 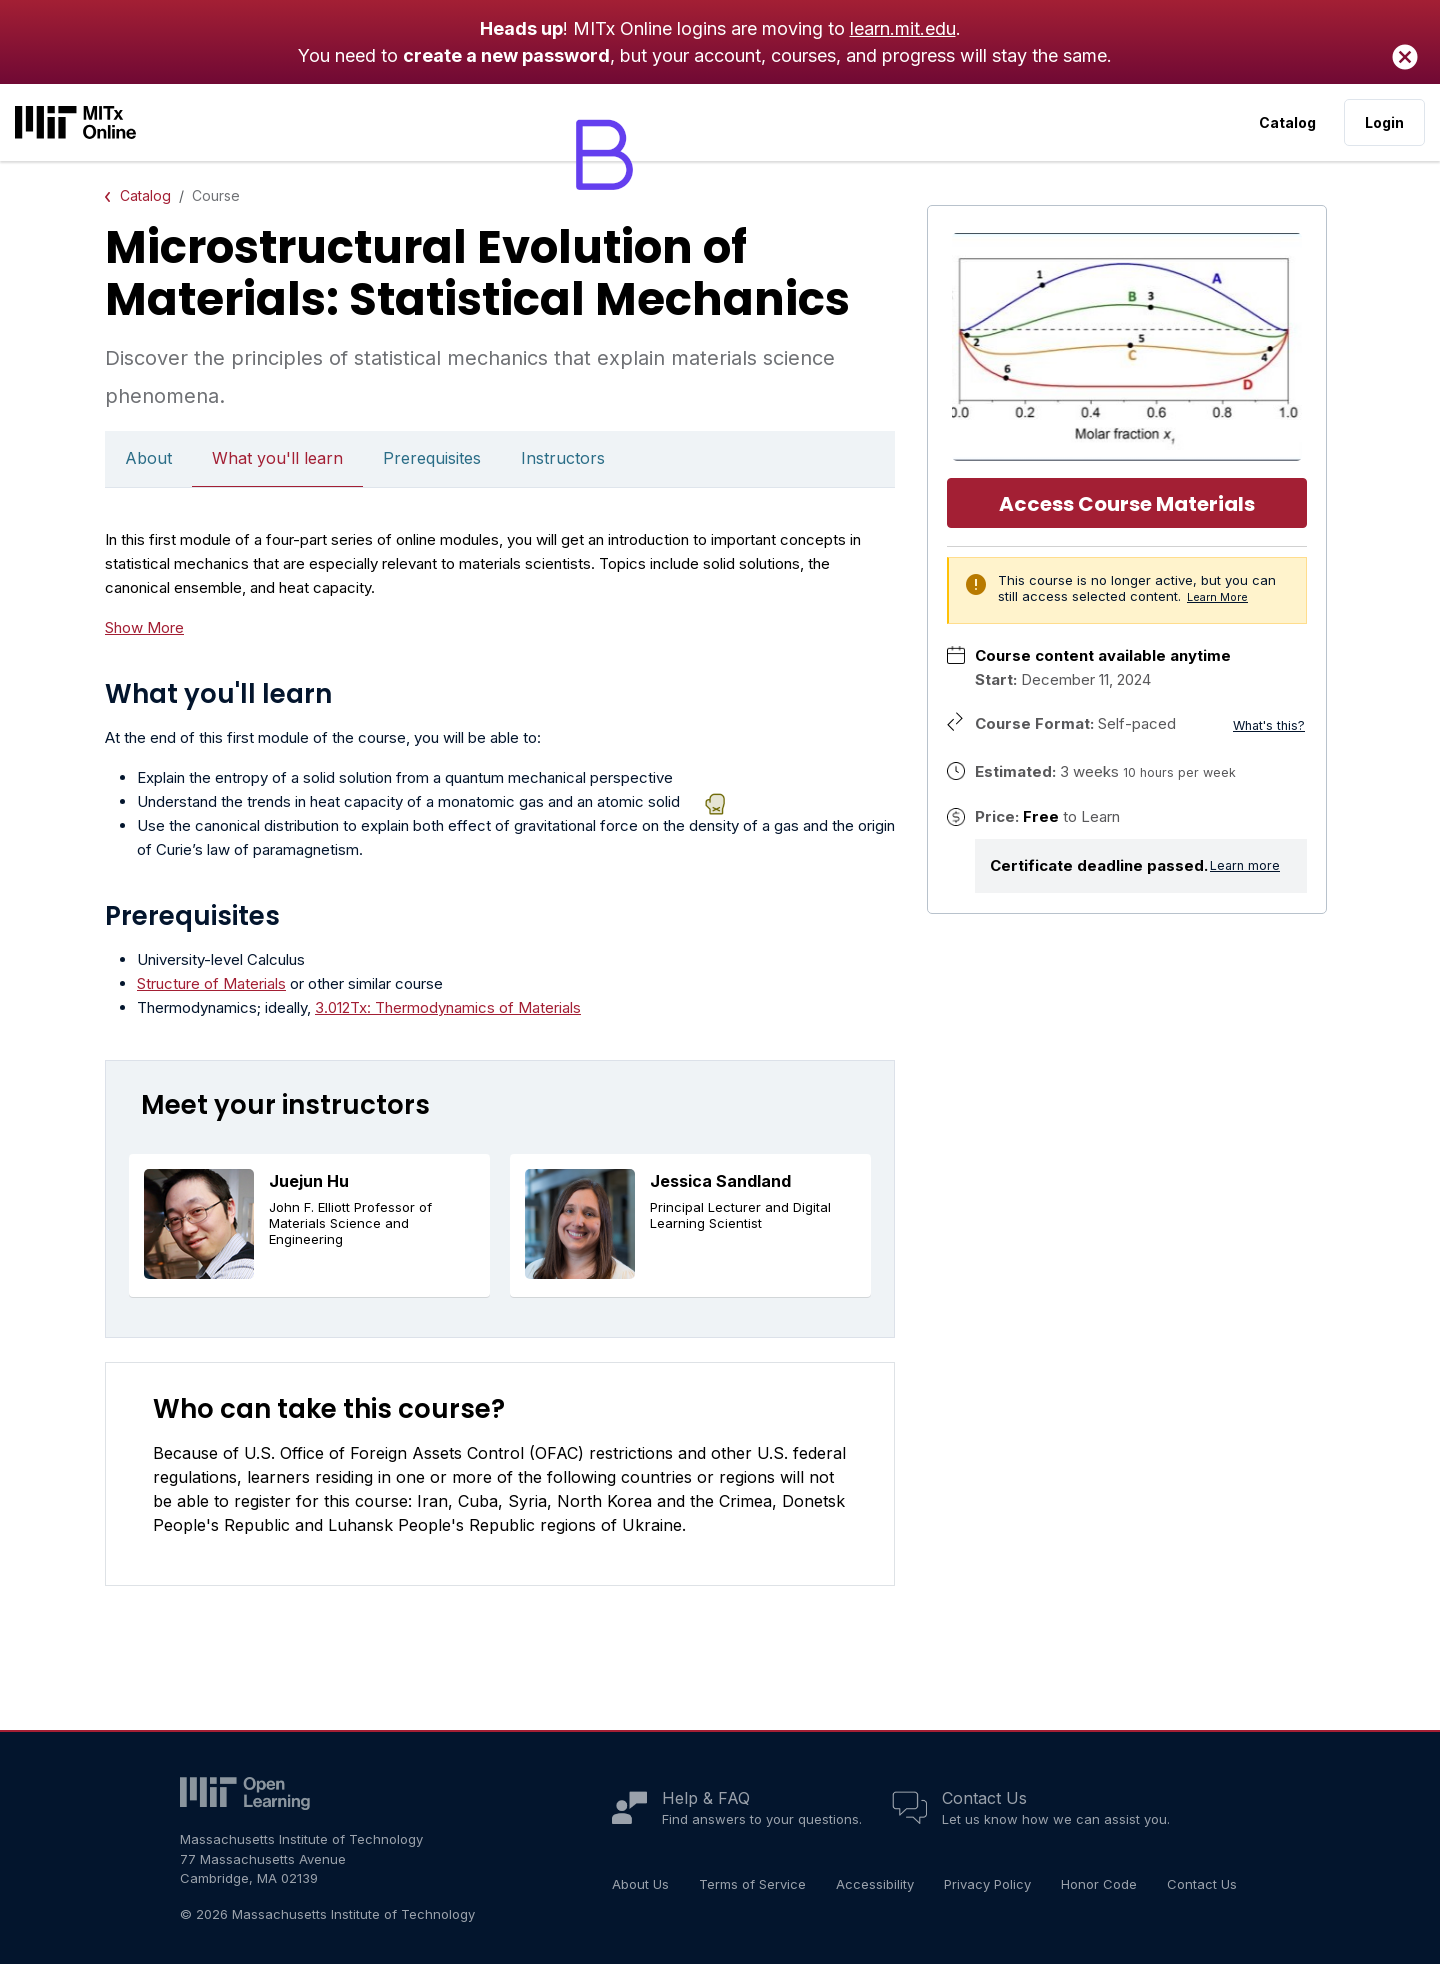 What do you see at coordinates (715, 804) in the screenshot?
I see `access boxing or combat sports content` at bounding box center [715, 804].